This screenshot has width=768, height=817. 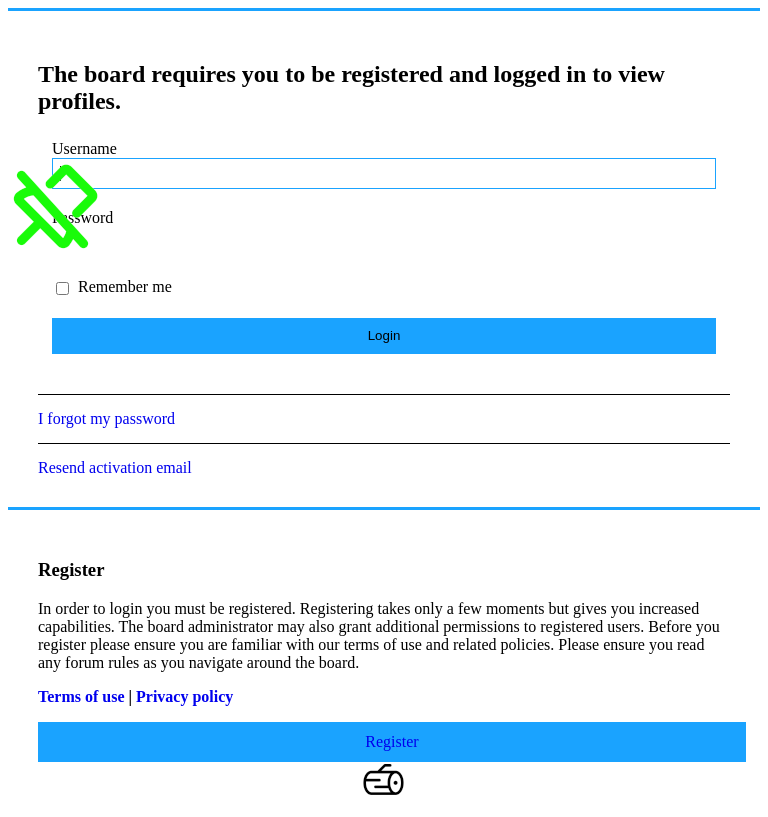 What do you see at coordinates (52, 209) in the screenshot?
I see `unpin this item` at bounding box center [52, 209].